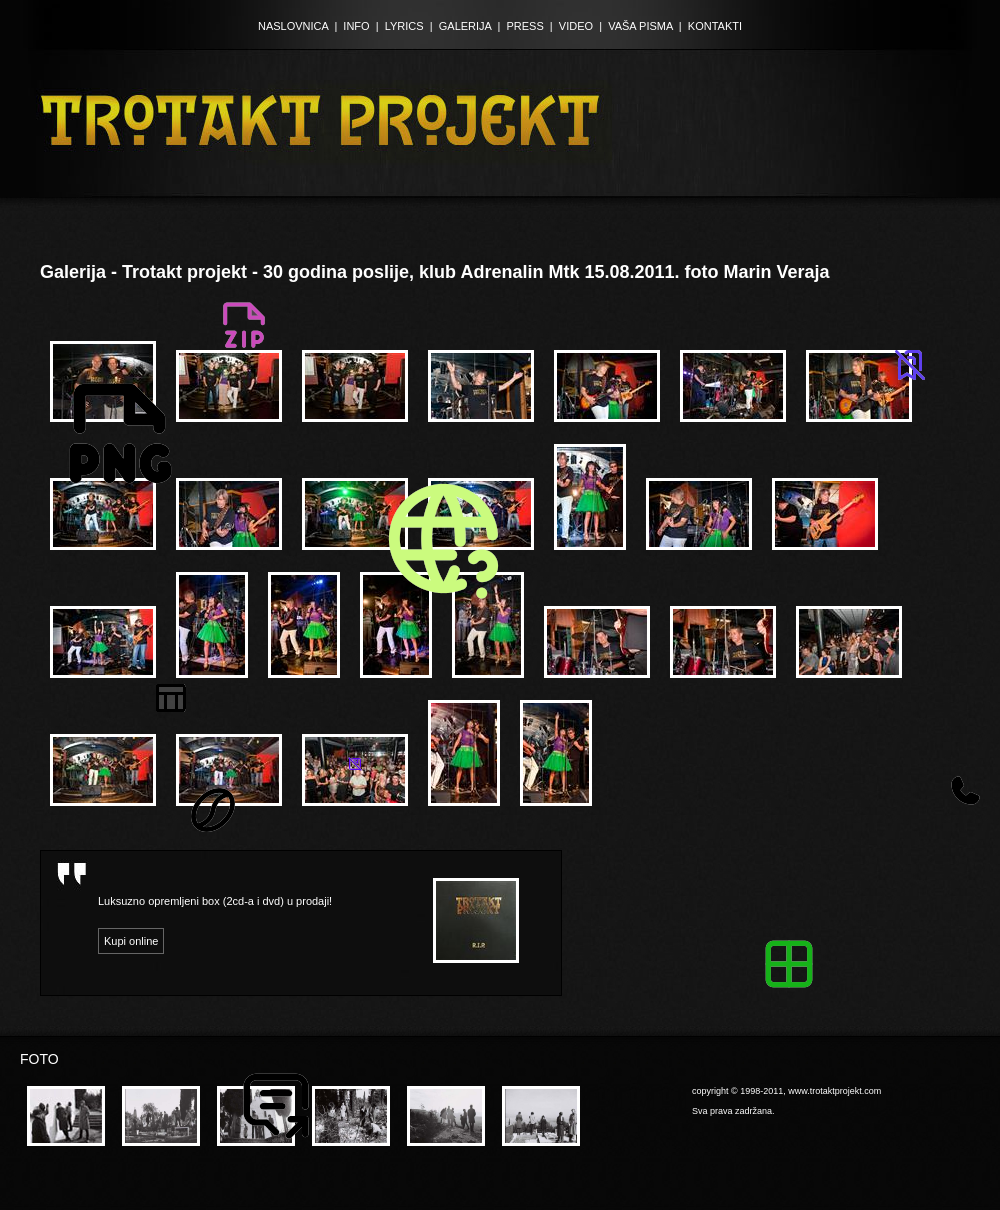 Image resolution: width=1000 pixels, height=1210 pixels. I want to click on a png image file, so click(119, 437).